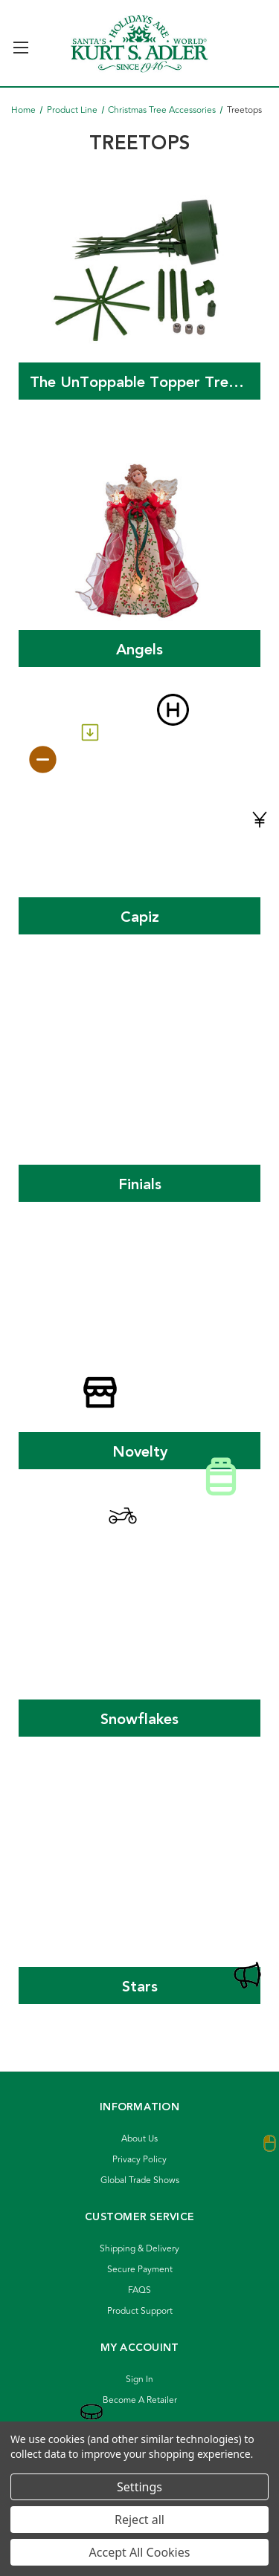 The image size is (279, 2576). I want to click on hospital or helipad location marker, so click(173, 709).